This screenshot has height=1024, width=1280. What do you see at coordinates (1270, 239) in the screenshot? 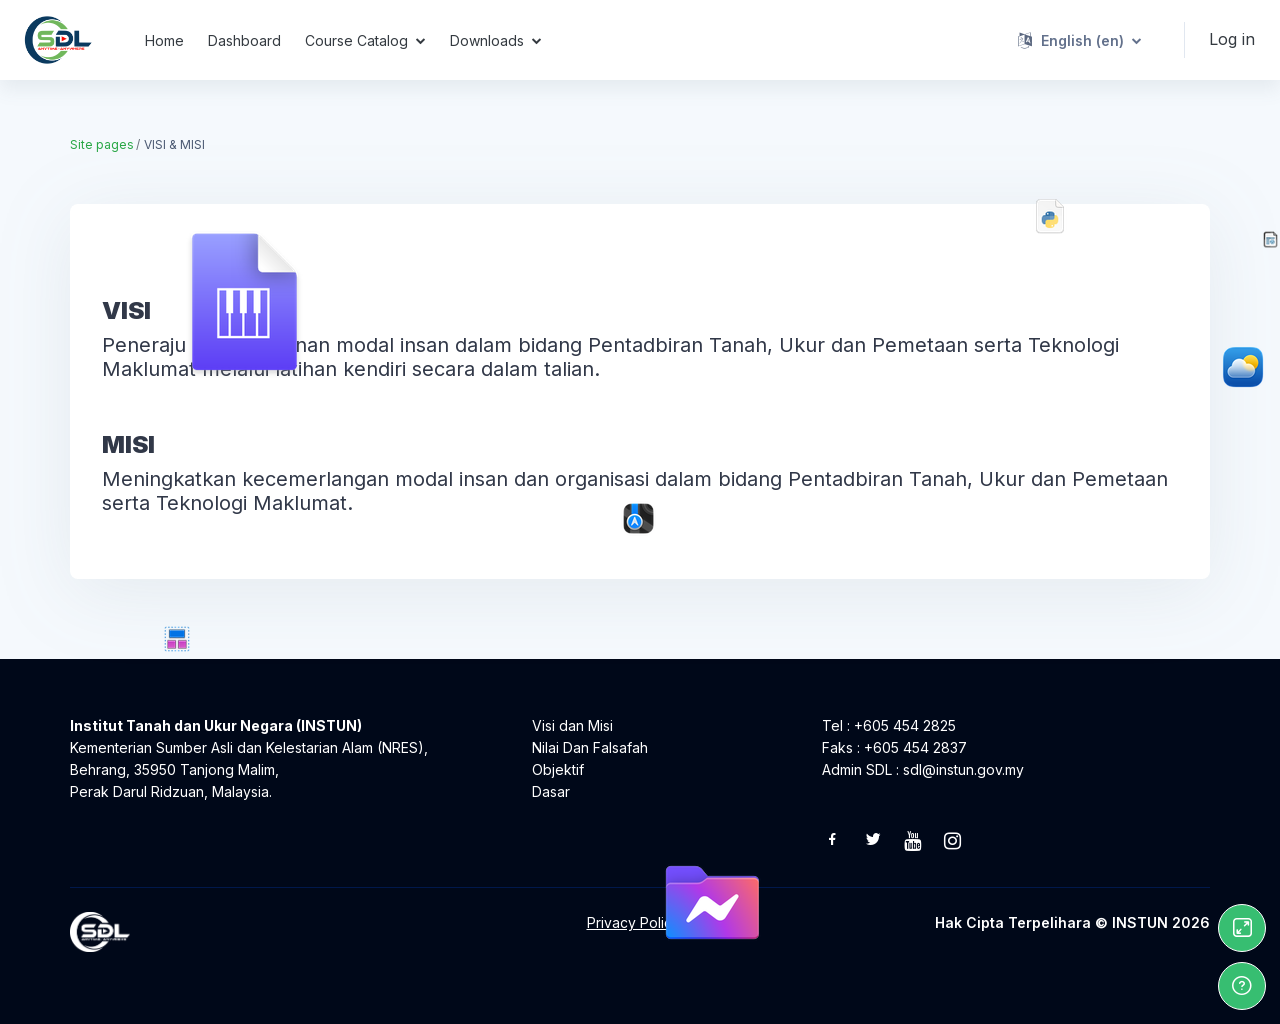
I see `open a web template document file` at bounding box center [1270, 239].